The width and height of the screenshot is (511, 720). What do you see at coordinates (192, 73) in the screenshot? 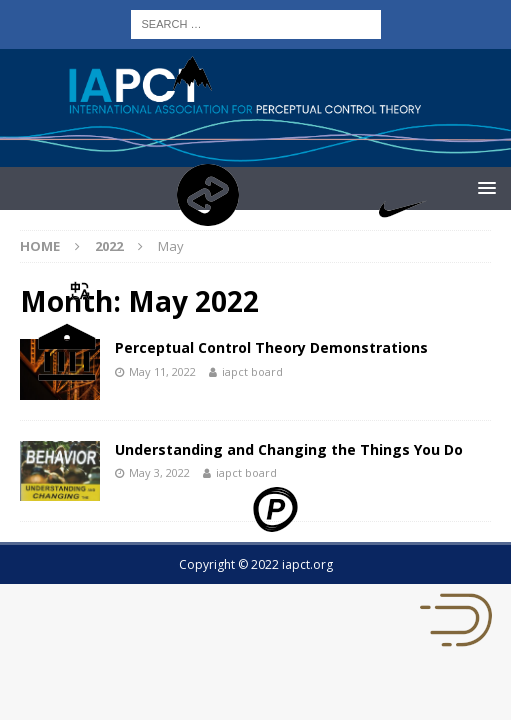
I see `burton snowboards brand logo` at bounding box center [192, 73].